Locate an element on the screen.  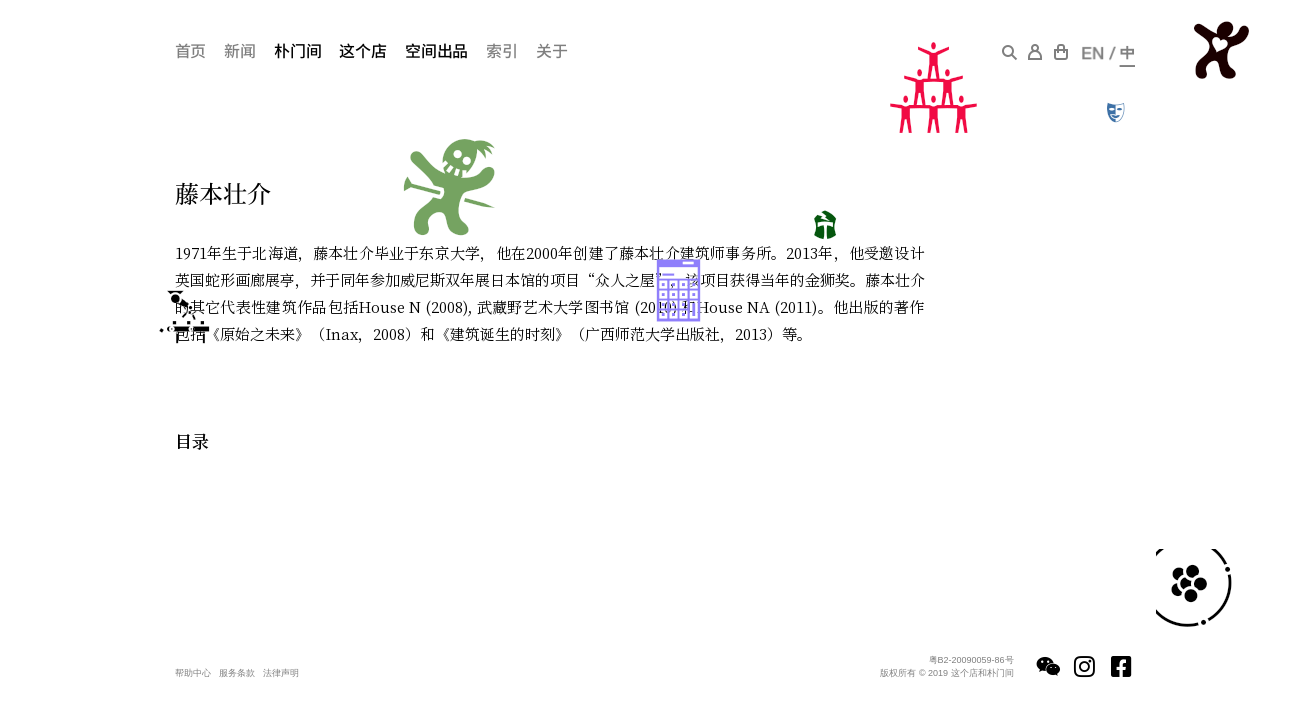
toggle between theater or drama mode is located at coordinates (1115, 112).